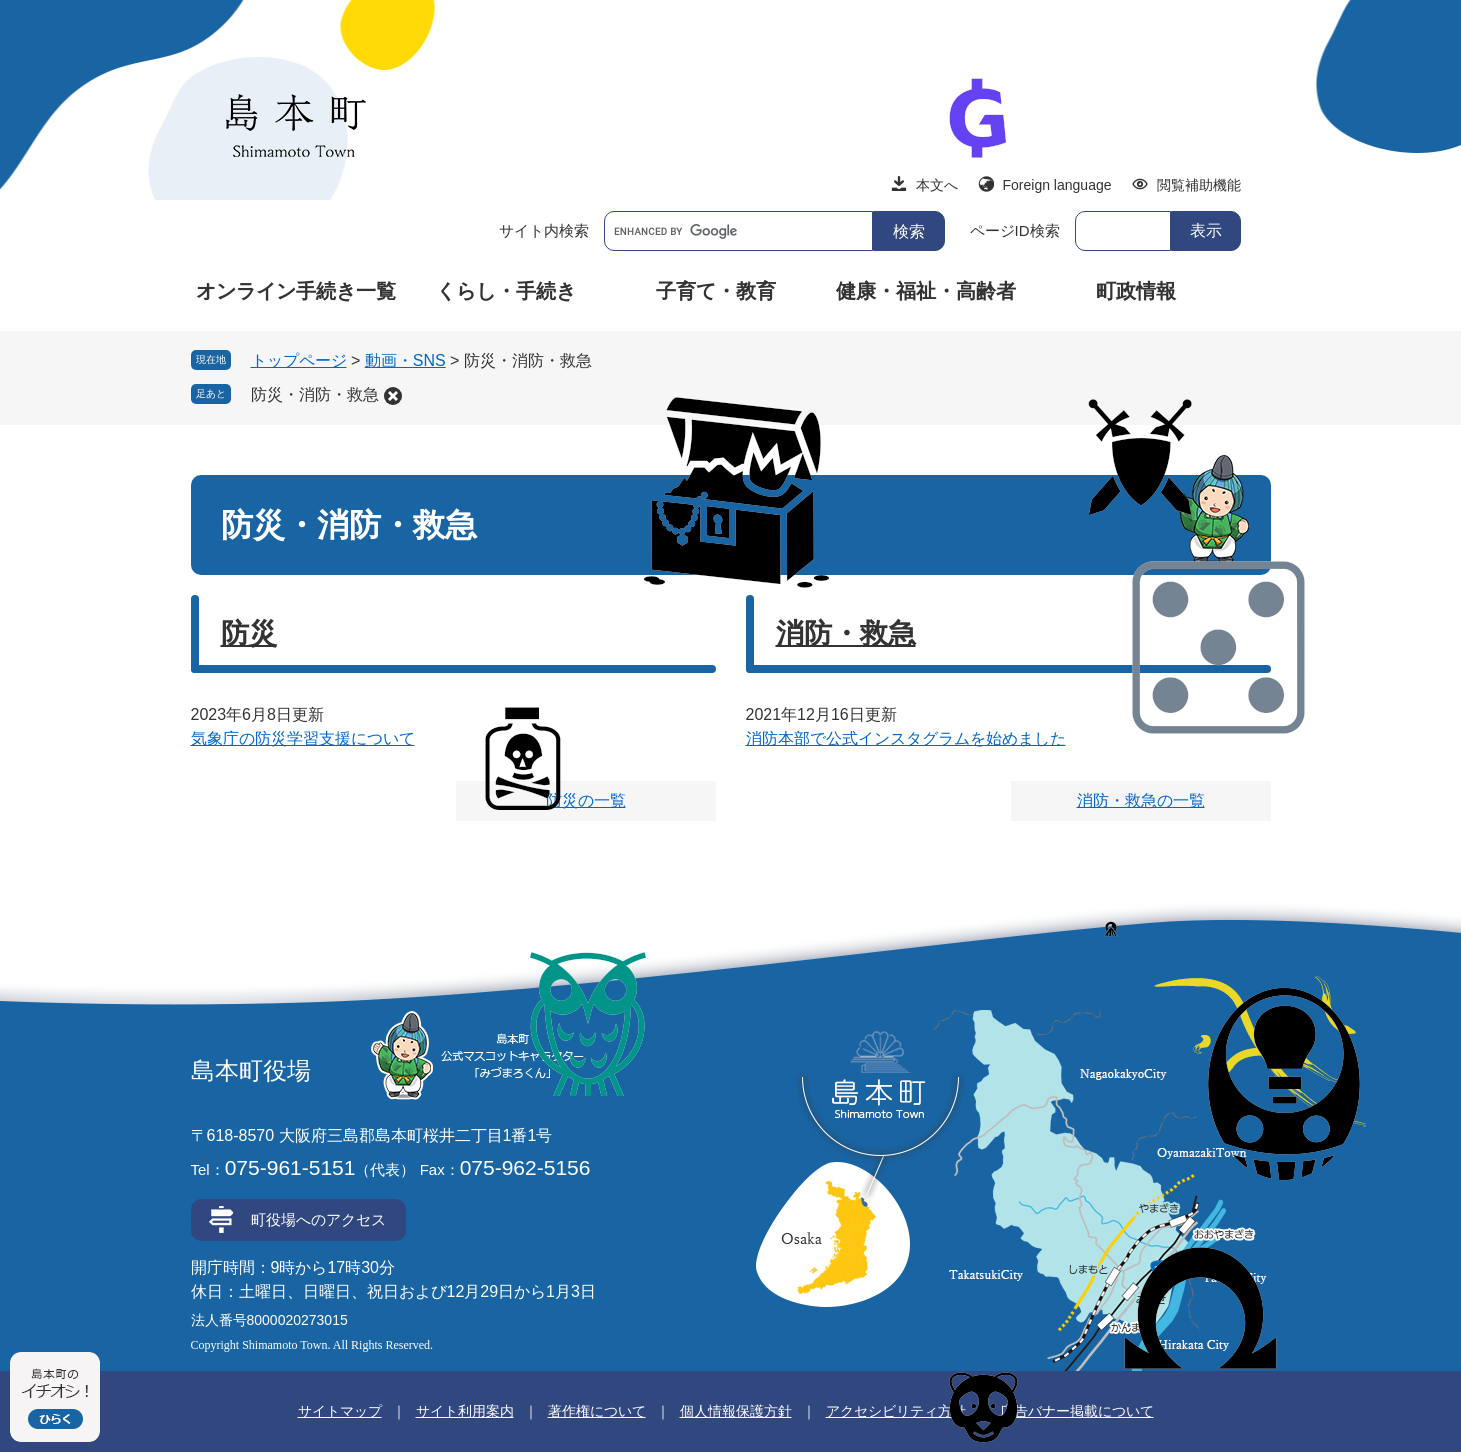 The image size is (1461, 1452). What do you see at coordinates (736, 492) in the screenshot?
I see `view collected rewards or loot` at bounding box center [736, 492].